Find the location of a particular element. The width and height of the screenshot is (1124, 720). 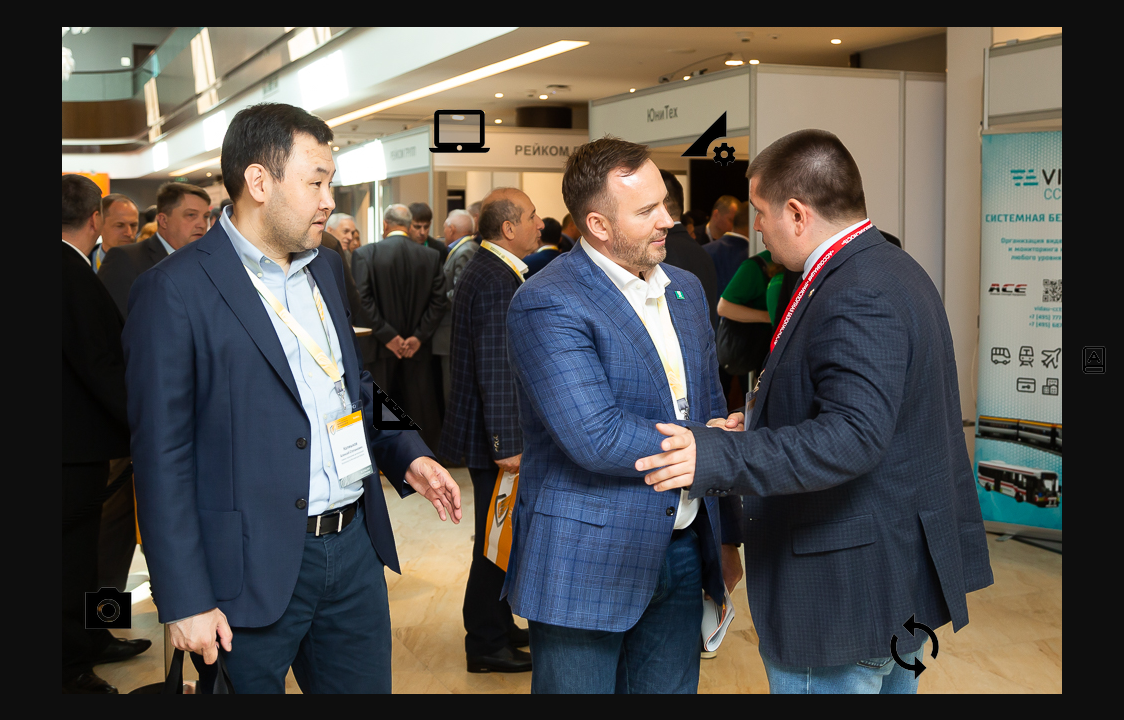

enable repeat or loop playback is located at coordinates (914, 646).